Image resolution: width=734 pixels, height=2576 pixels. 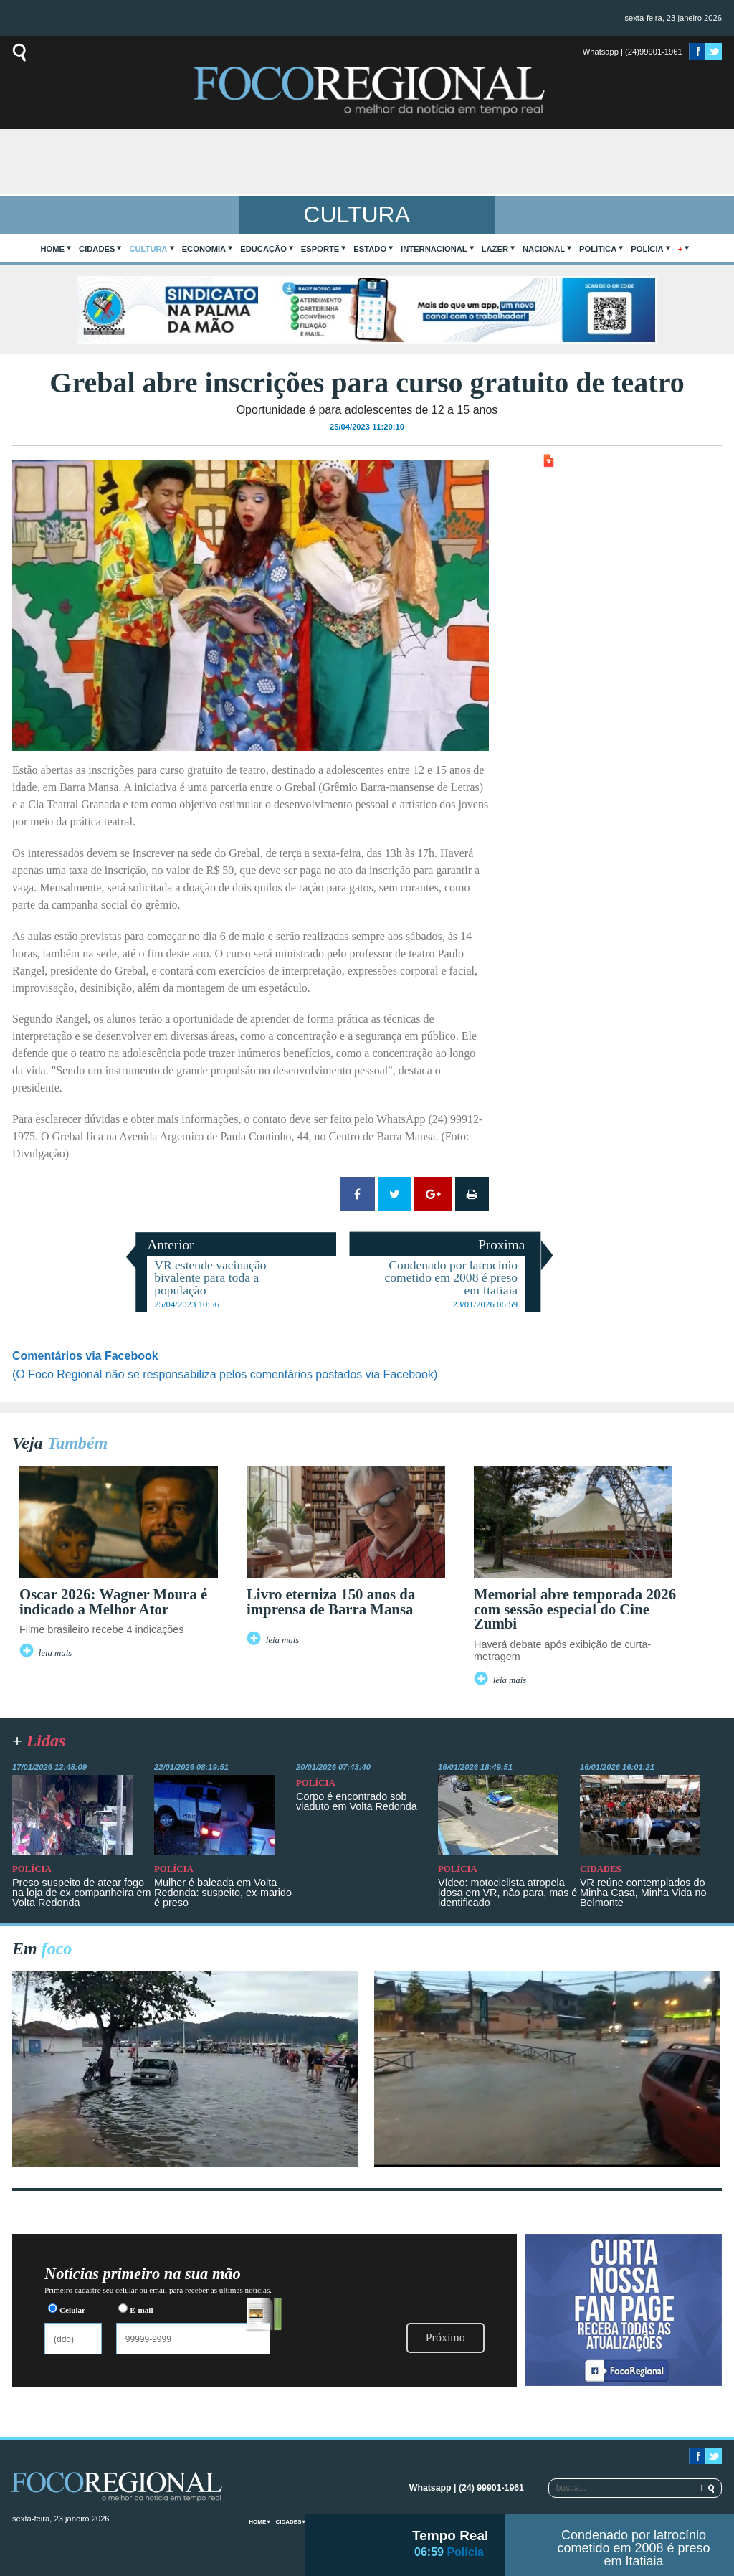 I want to click on a theme or appearance customization file, so click(x=548, y=460).